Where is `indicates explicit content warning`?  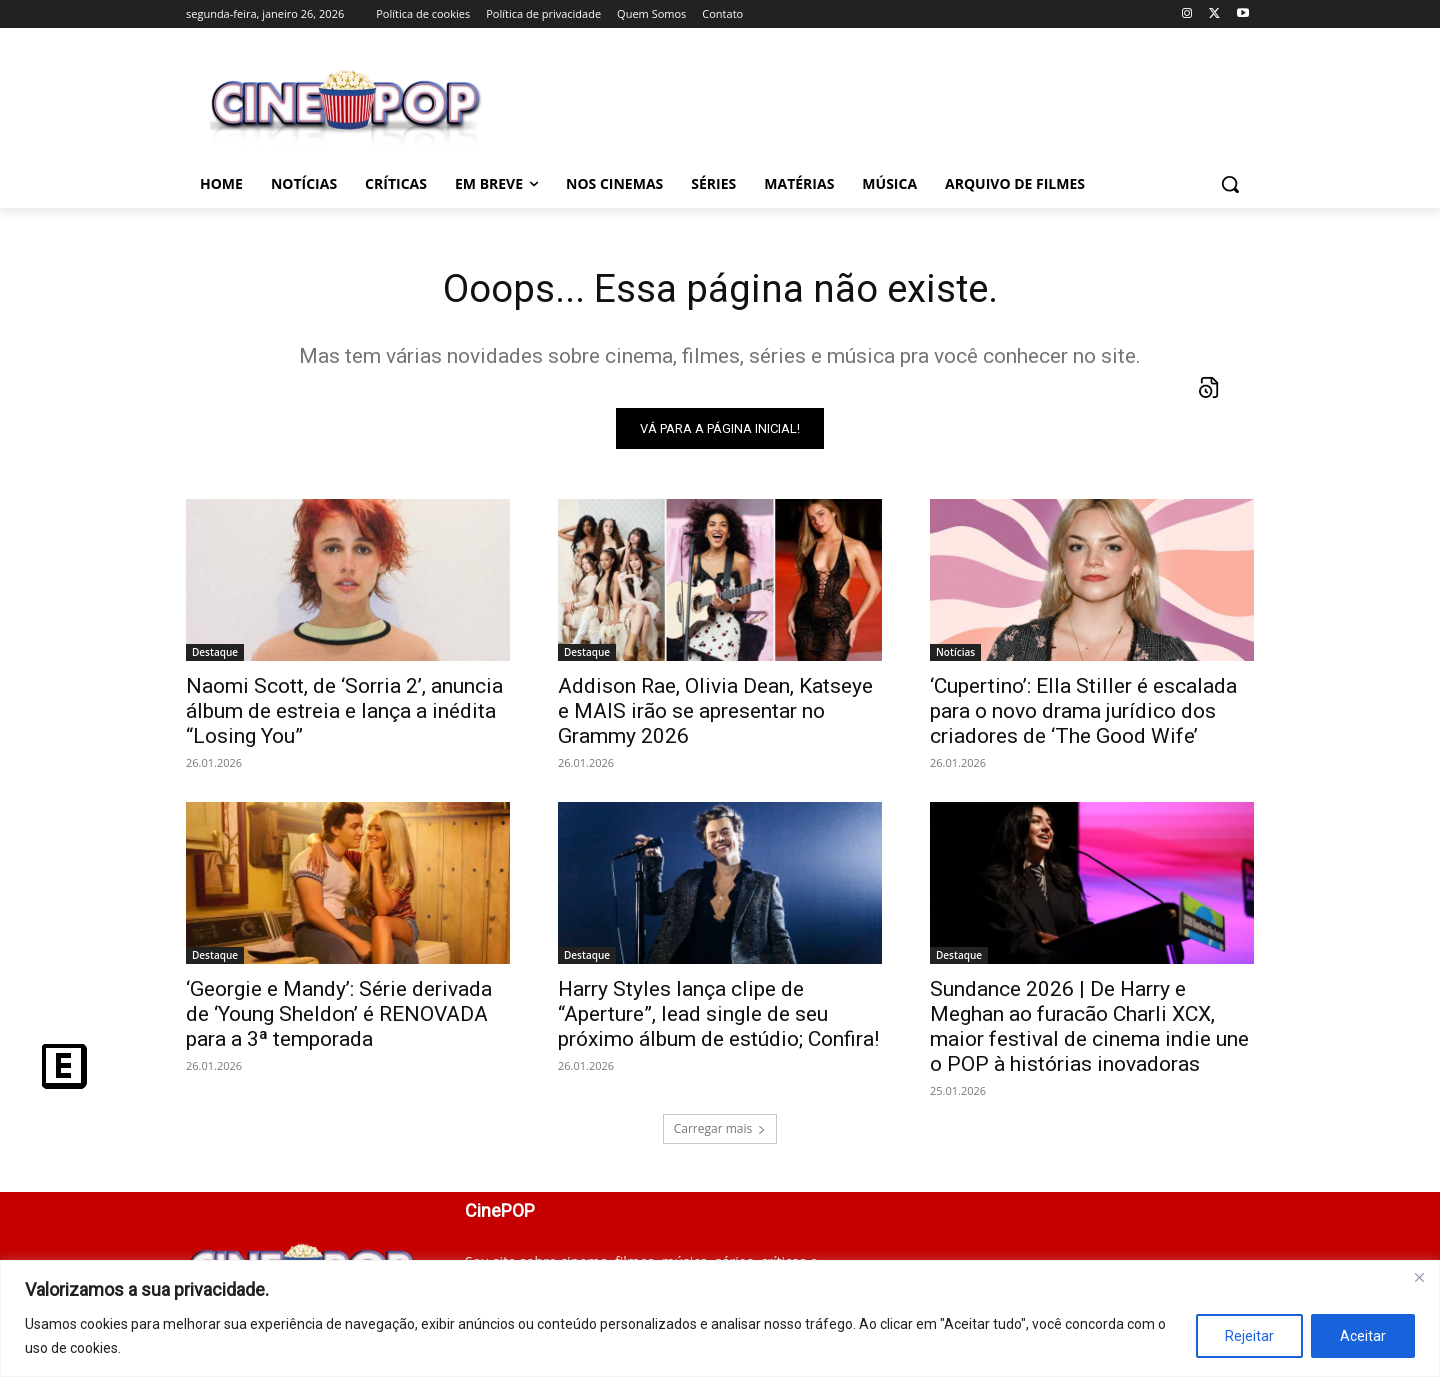 indicates explicit content warning is located at coordinates (64, 1066).